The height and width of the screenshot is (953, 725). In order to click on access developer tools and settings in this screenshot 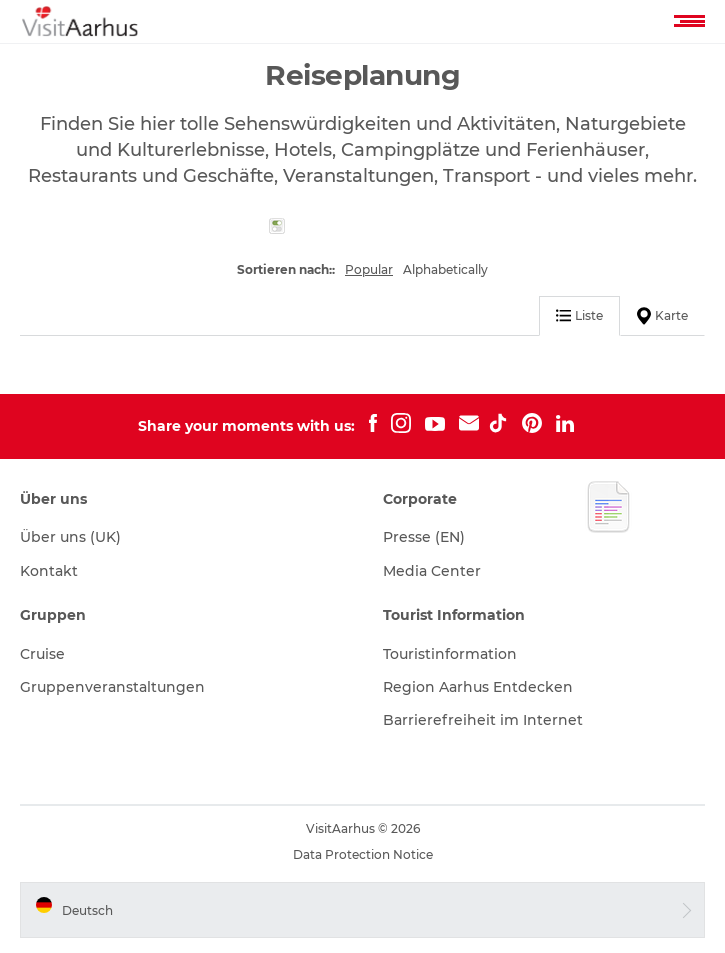, I will do `click(608, 506)`.